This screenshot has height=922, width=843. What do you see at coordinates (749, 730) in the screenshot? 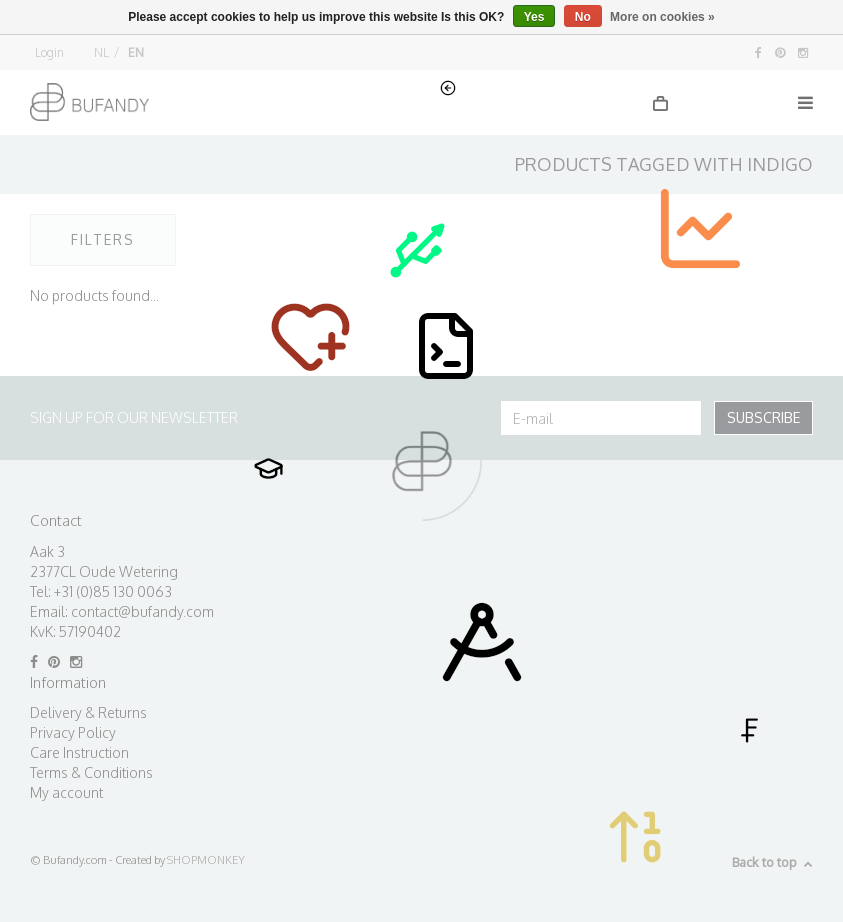
I see `indicates swiss franc currency` at bounding box center [749, 730].